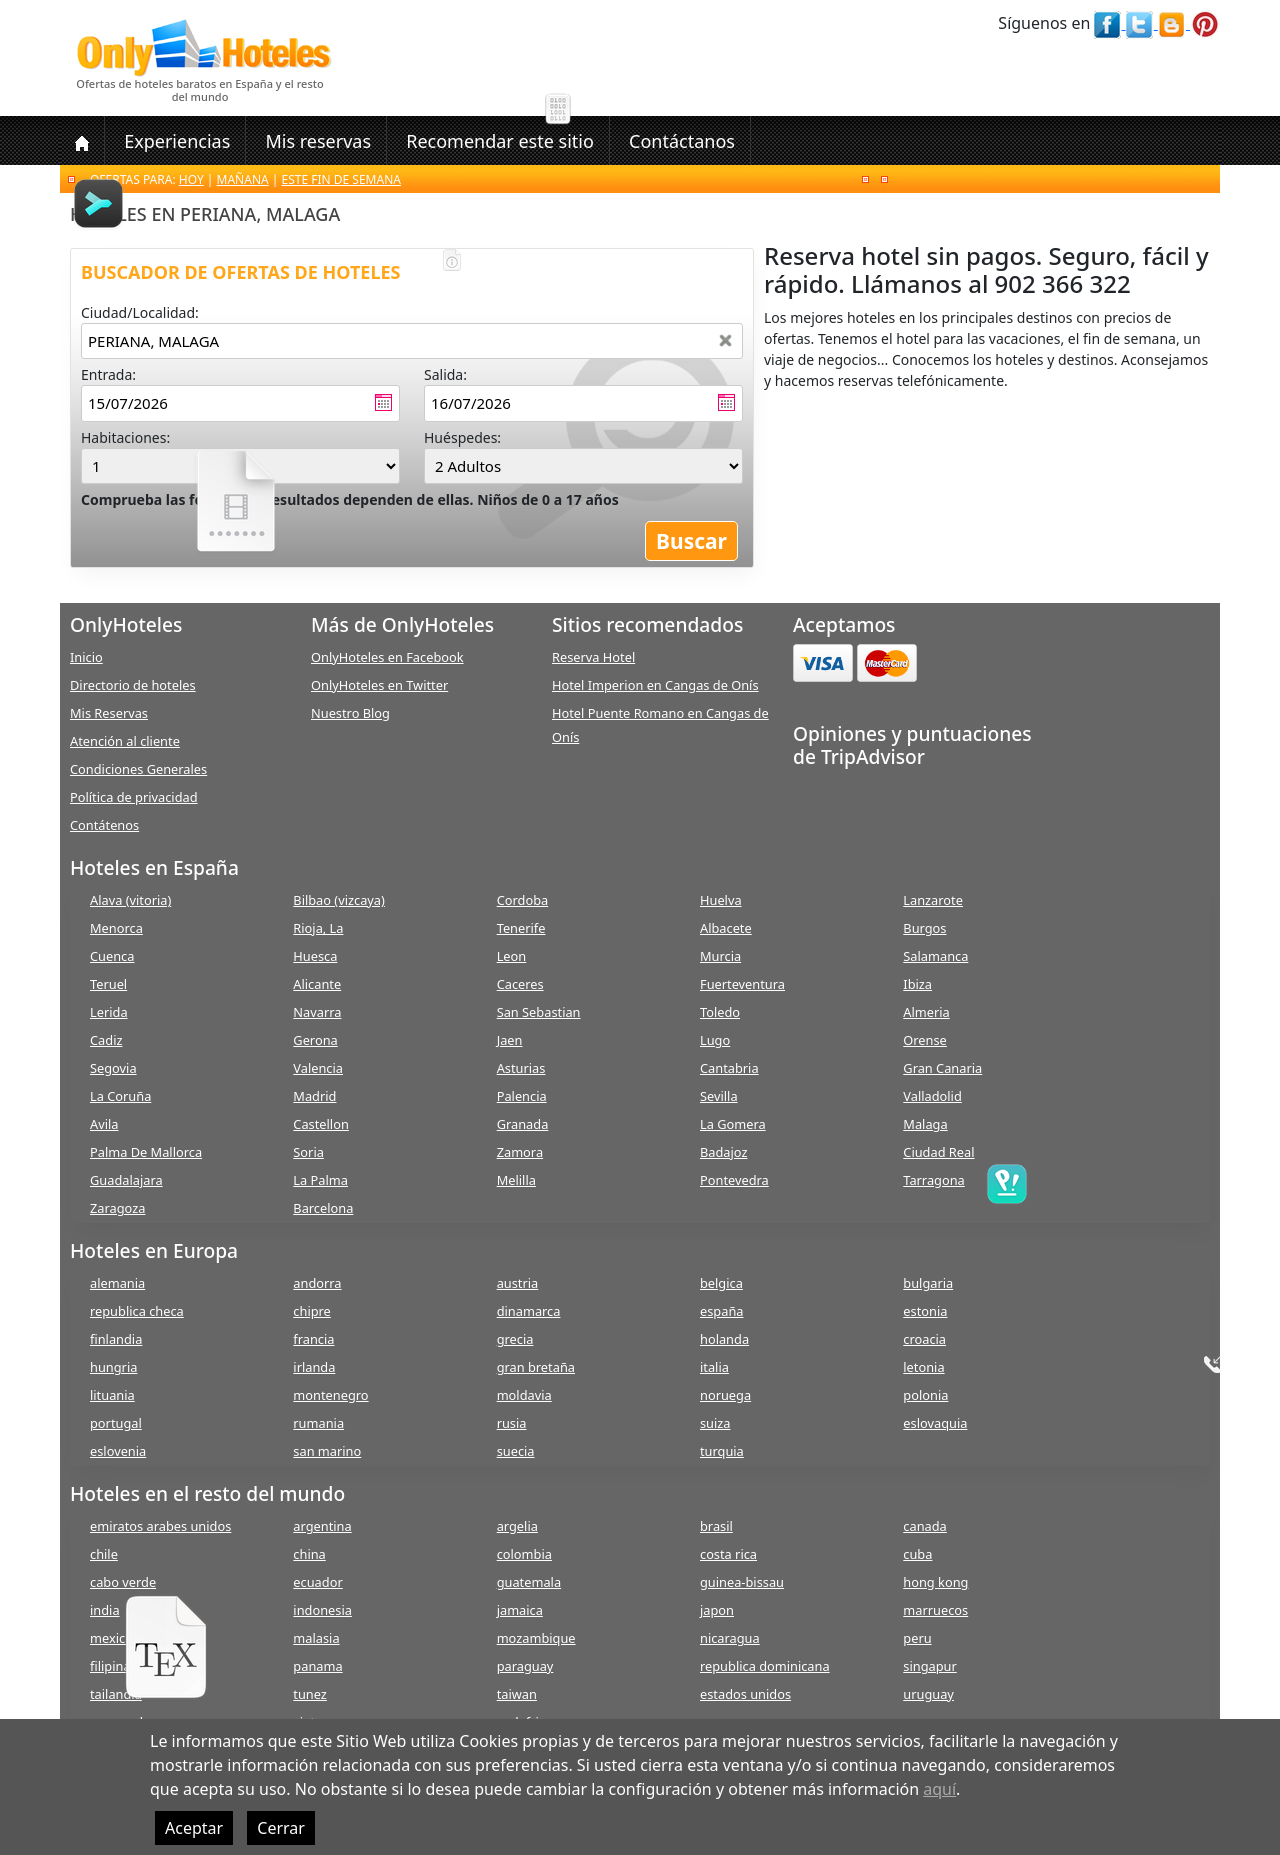  I want to click on open the readme documentation file, so click(452, 260).